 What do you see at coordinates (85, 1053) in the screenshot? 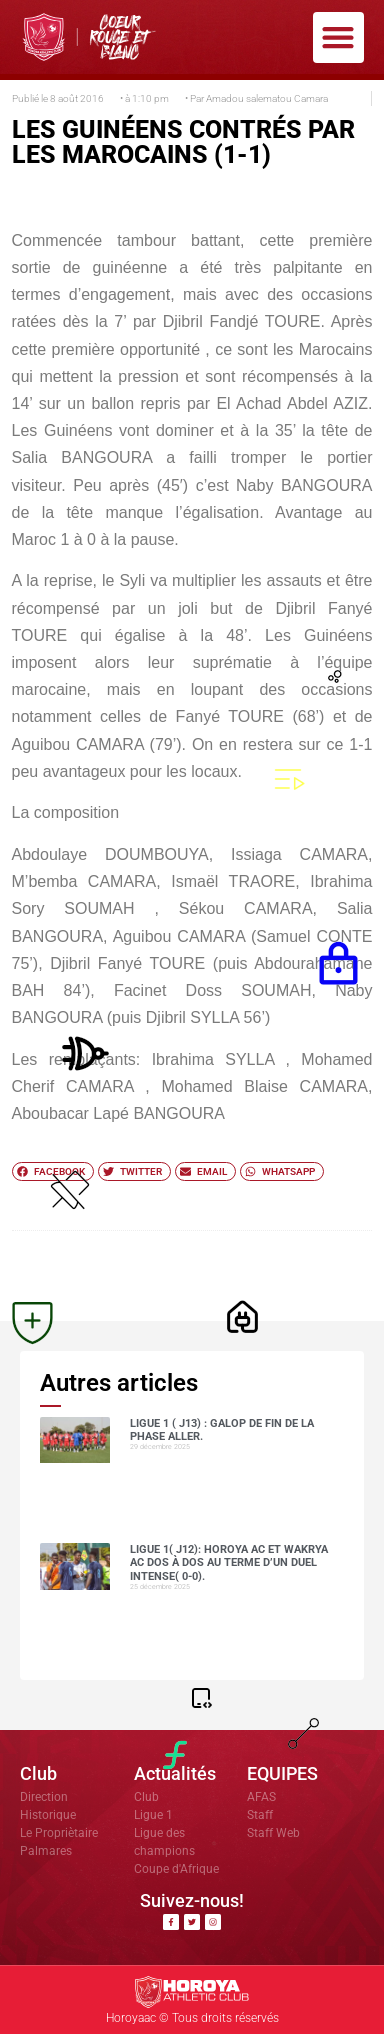
I see `xnor logic gate symbol for circuit design` at bounding box center [85, 1053].